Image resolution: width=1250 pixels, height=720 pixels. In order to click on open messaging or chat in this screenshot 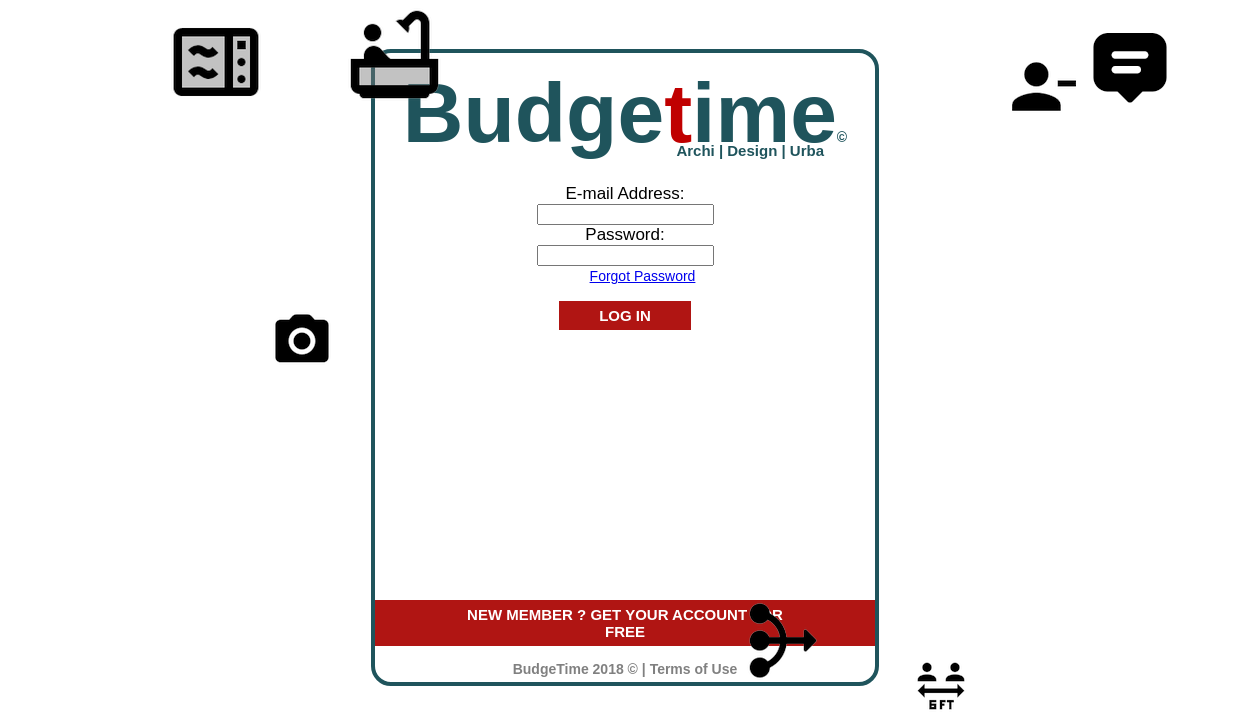, I will do `click(1130, 66)`.